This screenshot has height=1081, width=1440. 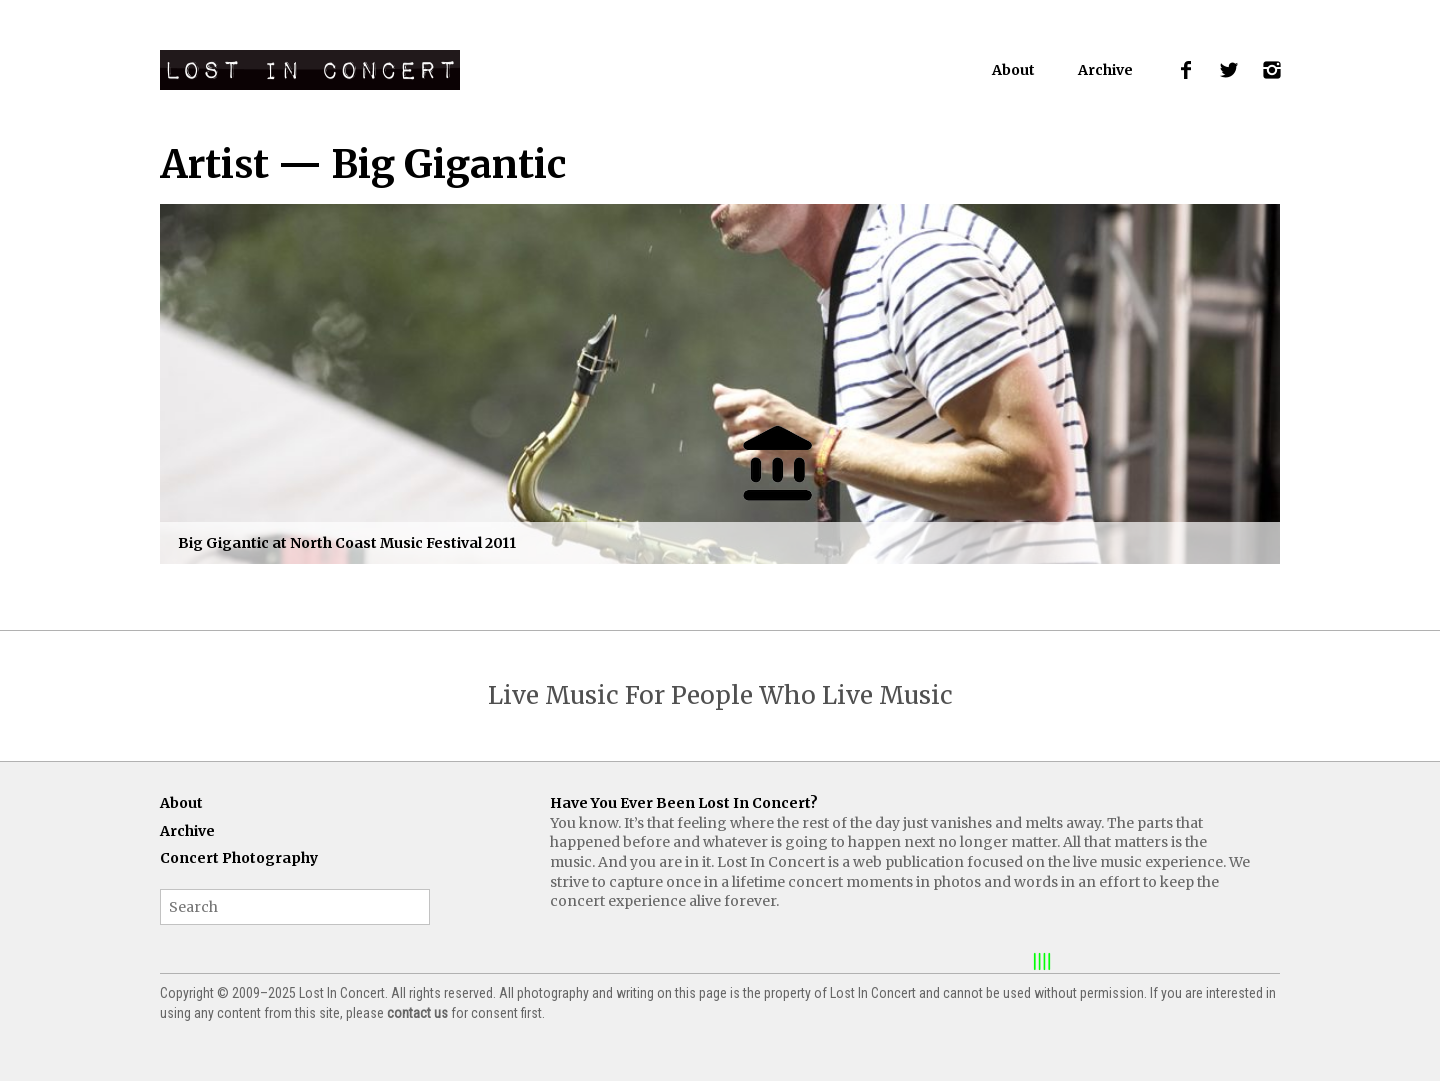 I want to click on indicates a count or tally of four, so click(x=1042, y=961).